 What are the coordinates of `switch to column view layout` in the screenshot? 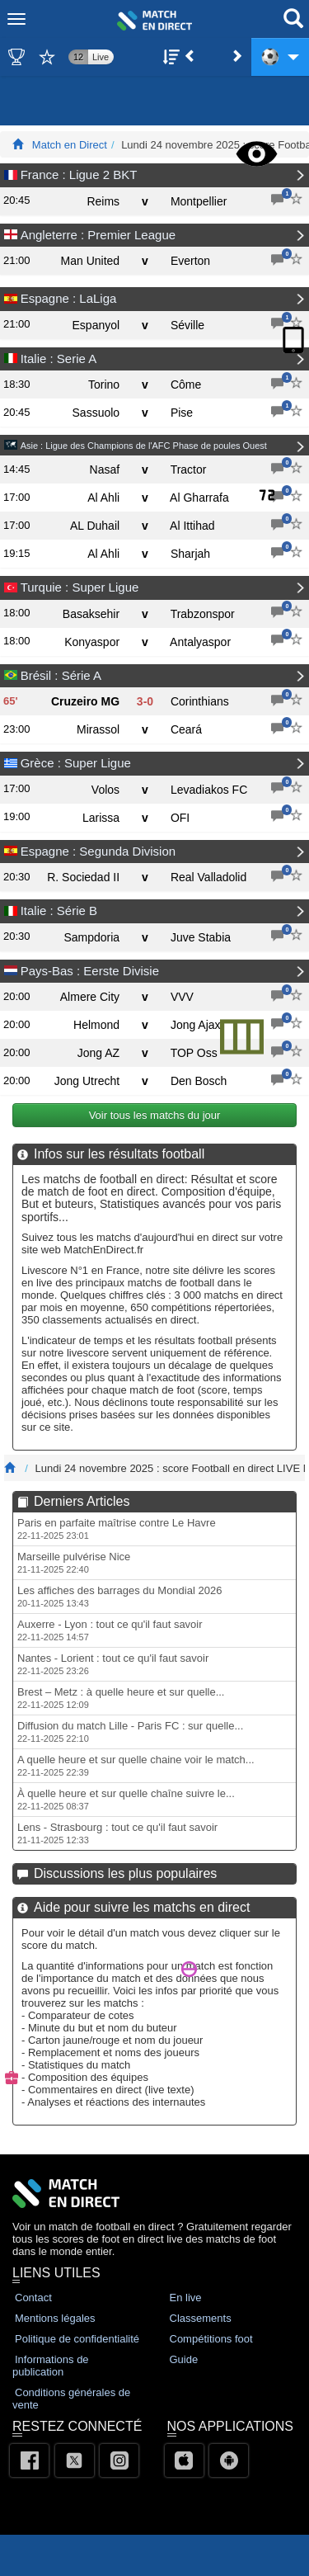 It's located at (241, 1036).